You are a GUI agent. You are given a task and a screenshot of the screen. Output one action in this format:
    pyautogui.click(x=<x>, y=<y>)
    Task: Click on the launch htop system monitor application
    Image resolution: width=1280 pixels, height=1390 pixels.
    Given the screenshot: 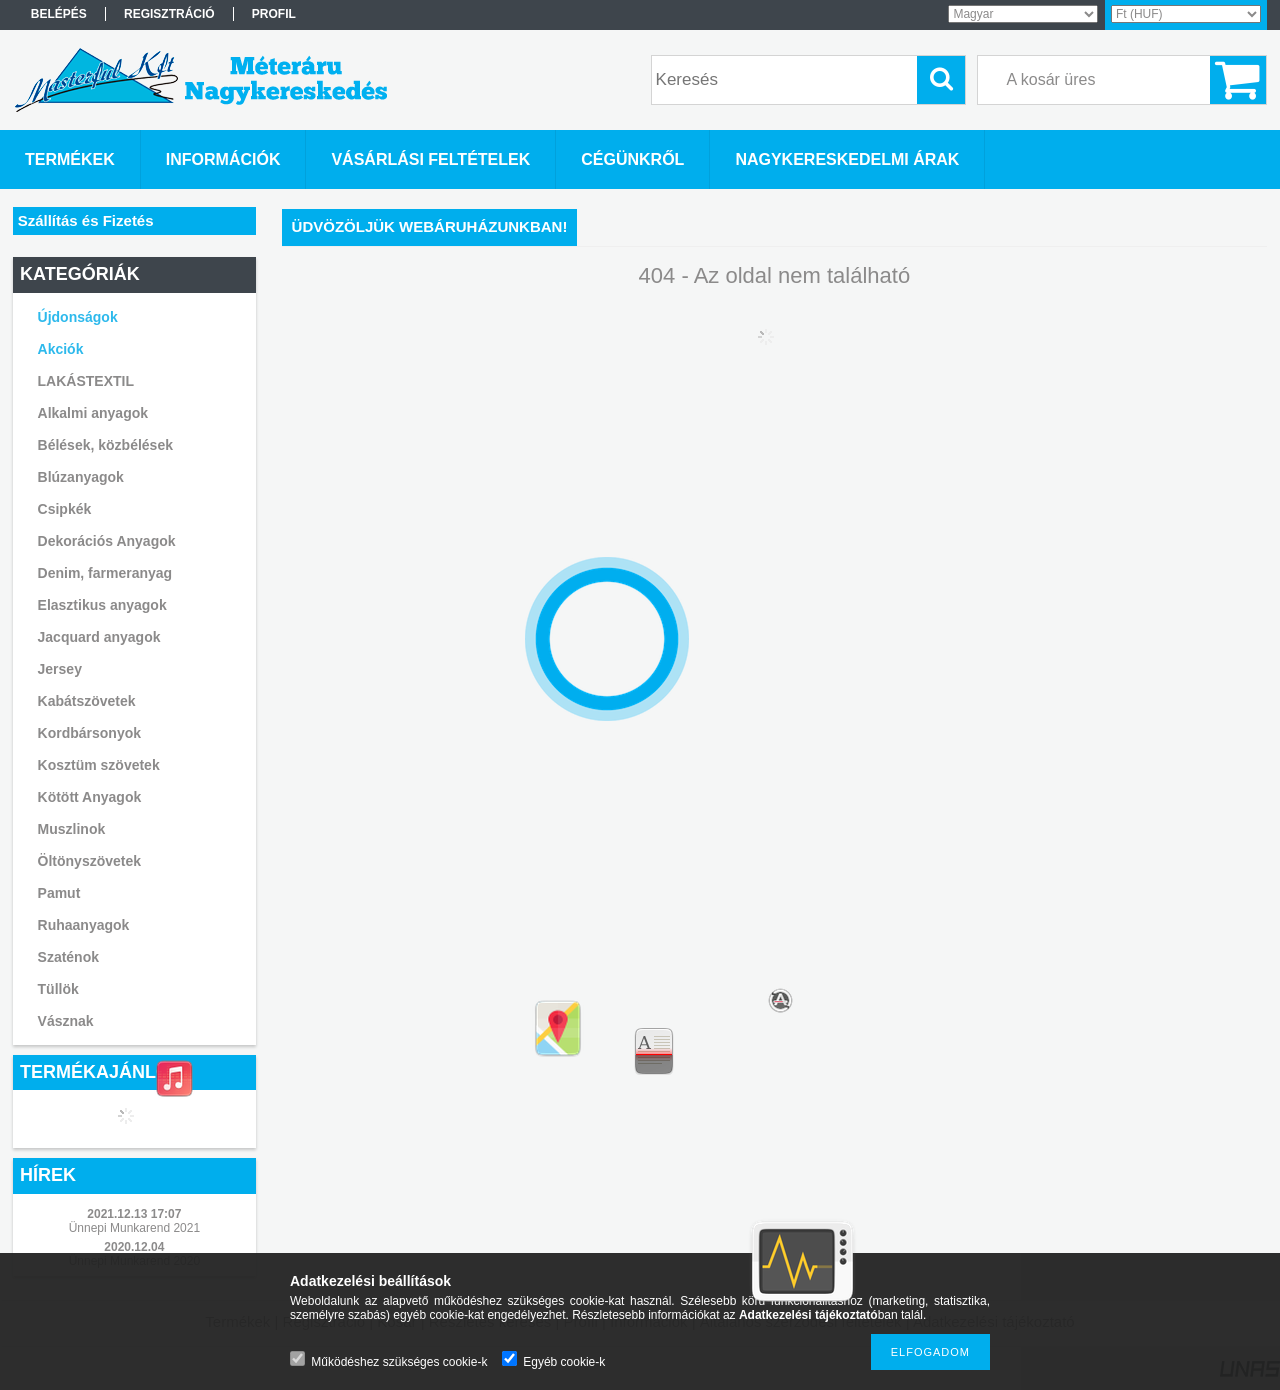 What is the action you would take?
    pyautogui.click(x=802, y=1261)
    